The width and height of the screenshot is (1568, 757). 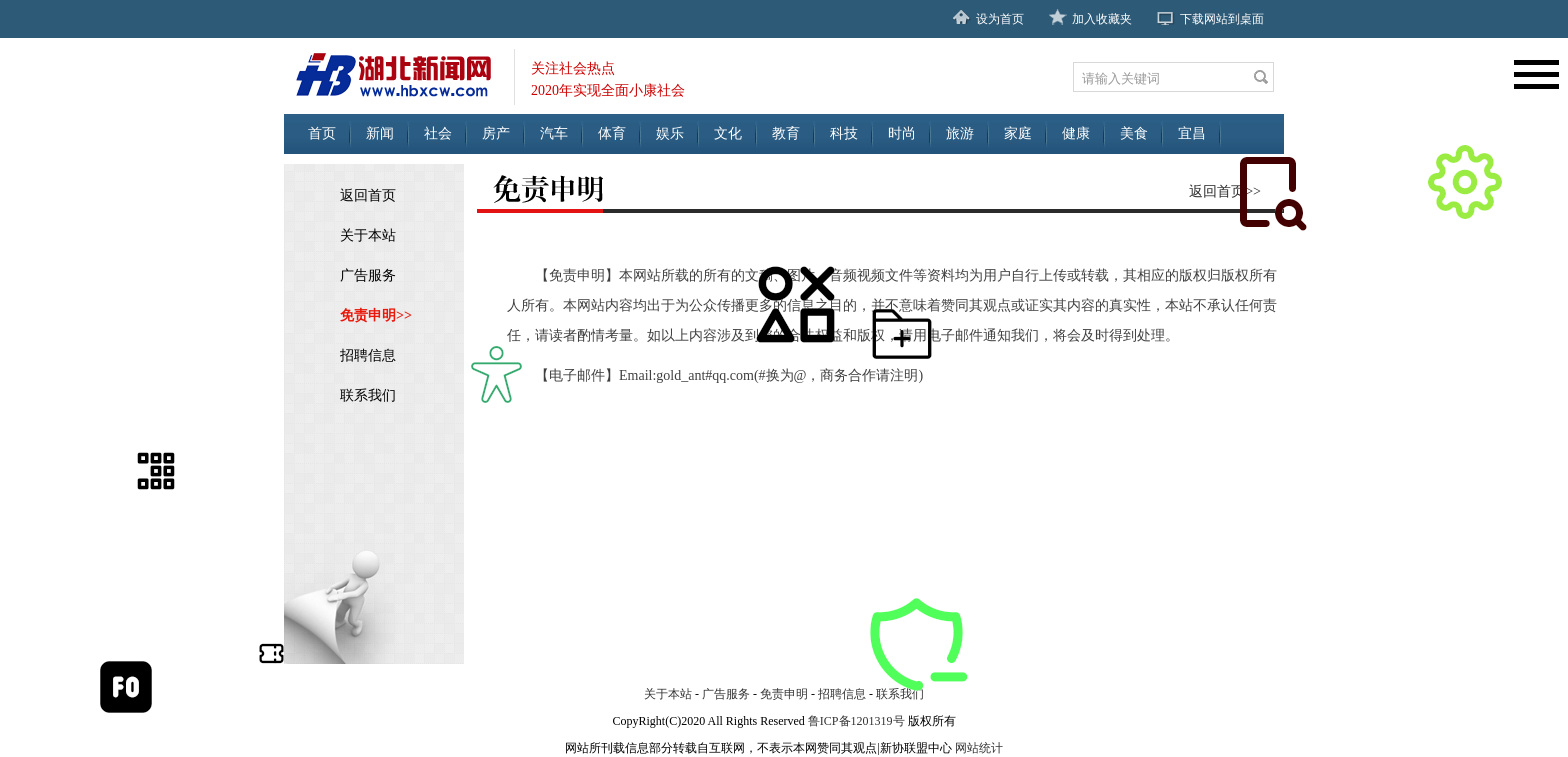 I want to click on remove a security protection or permission, so click(x=916, y=644).